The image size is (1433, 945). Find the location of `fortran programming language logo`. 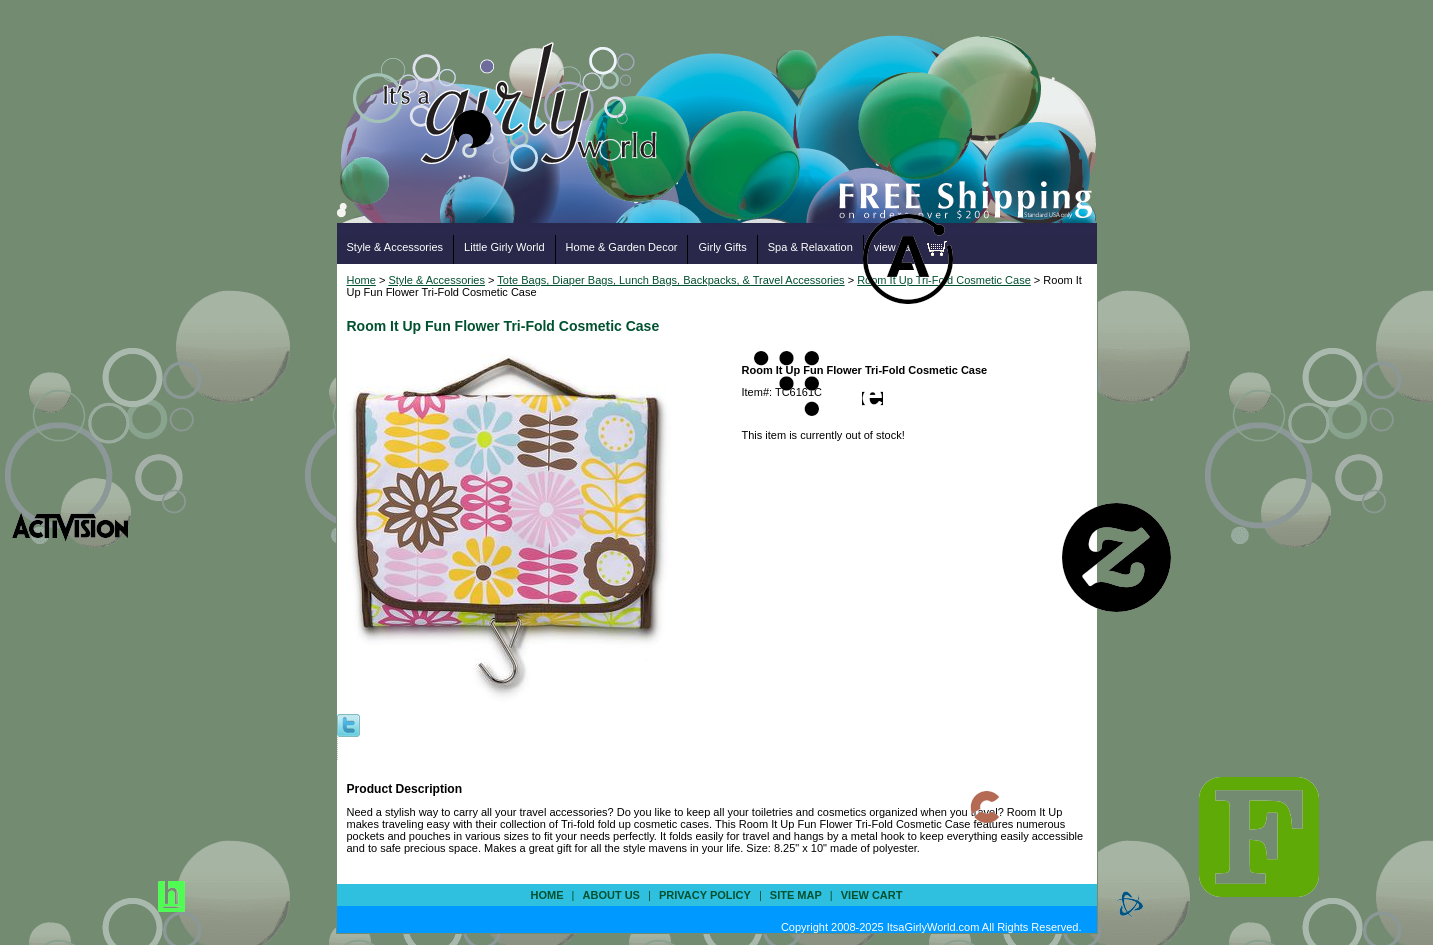

fortran programming language logo is located at coordinates (1259, 837).